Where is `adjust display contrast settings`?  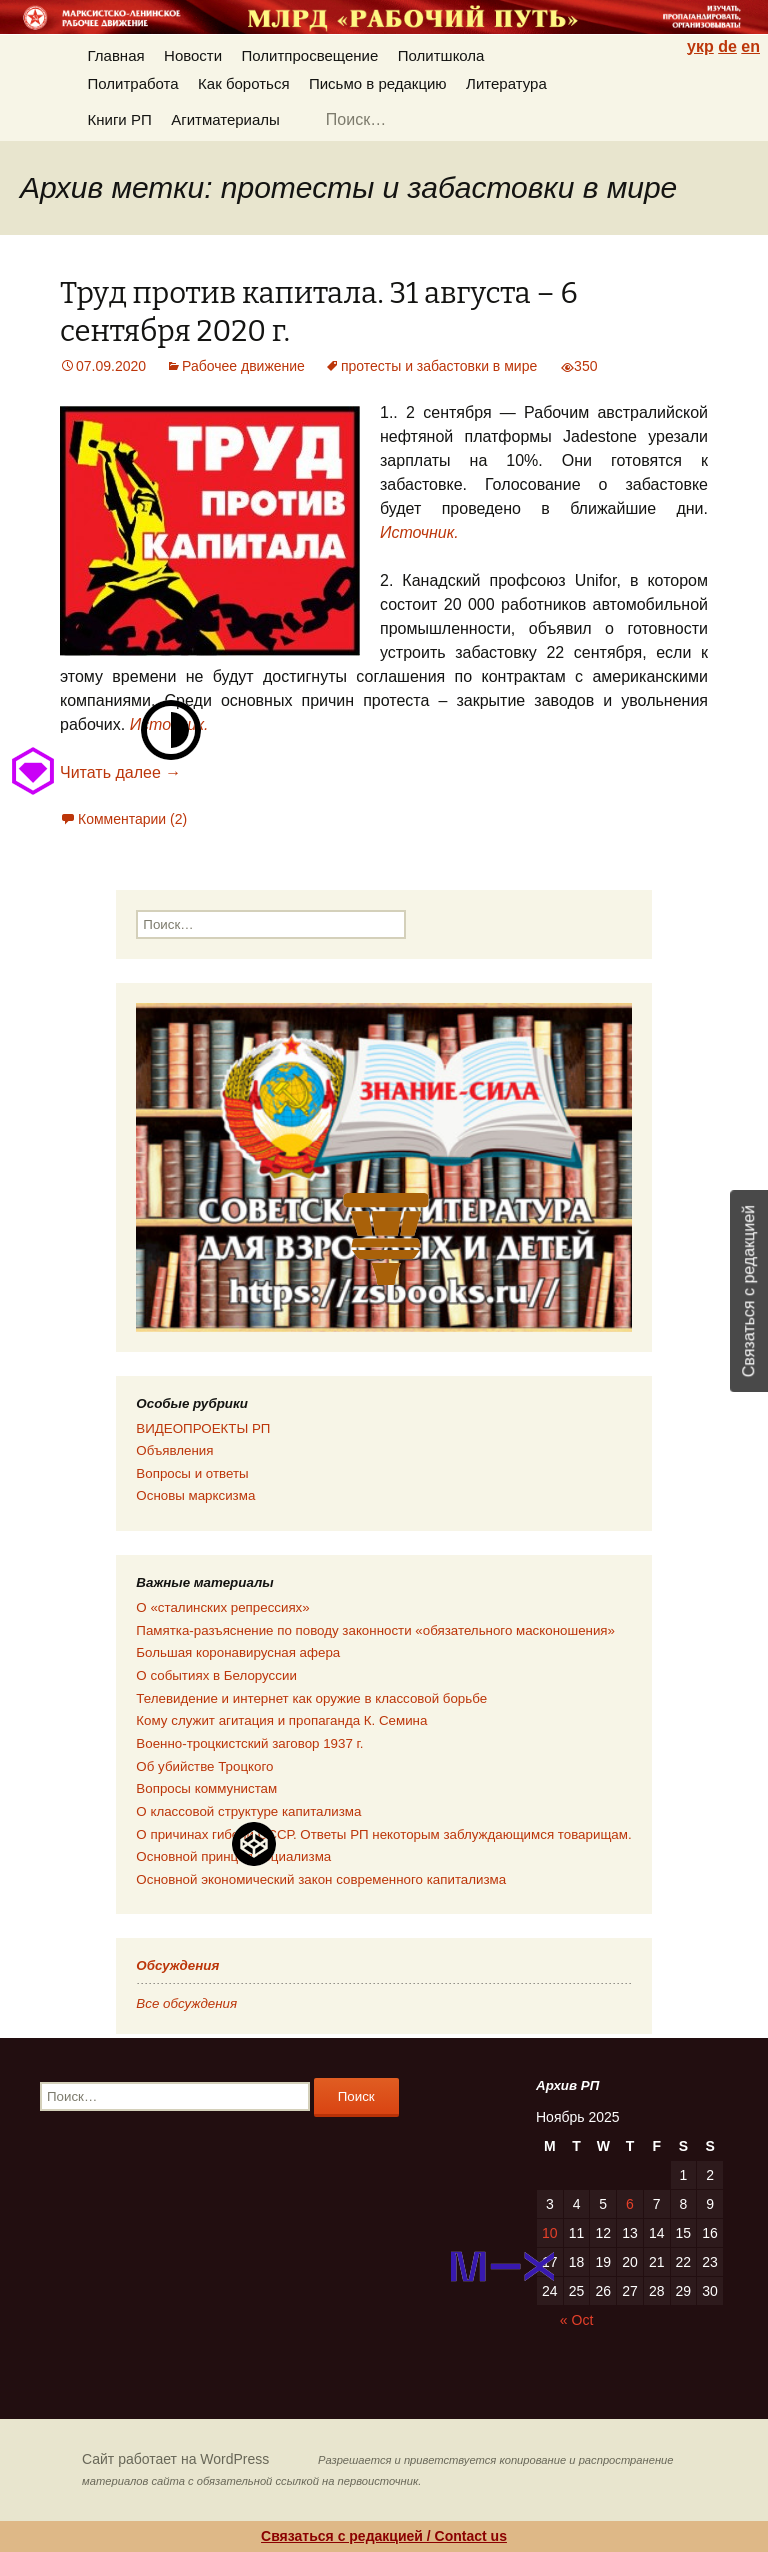
adjust display contrast settings is located at coordinates (171, 730).